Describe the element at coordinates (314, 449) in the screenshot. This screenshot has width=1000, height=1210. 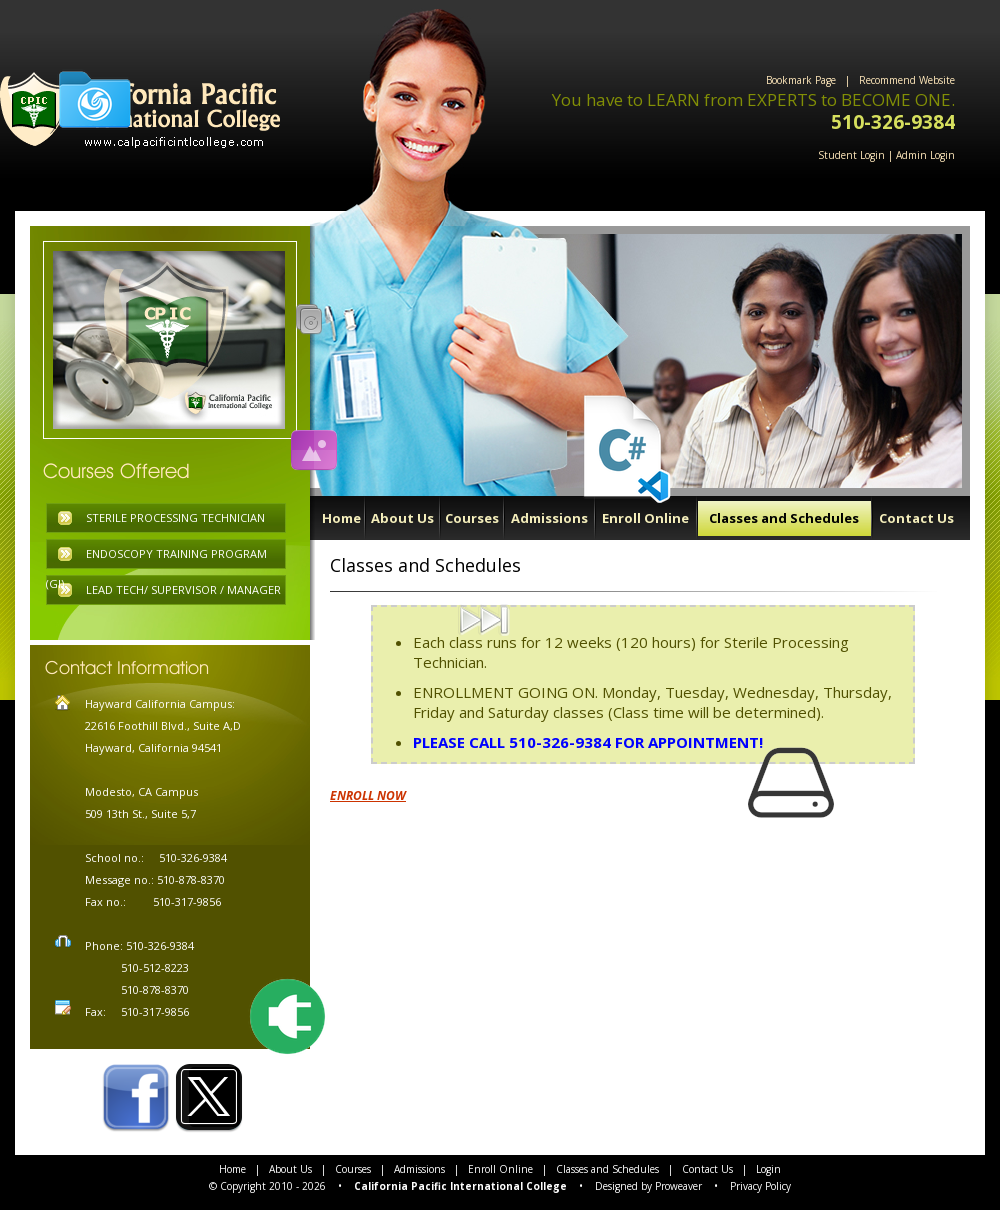
I see `open an image file` at that location.